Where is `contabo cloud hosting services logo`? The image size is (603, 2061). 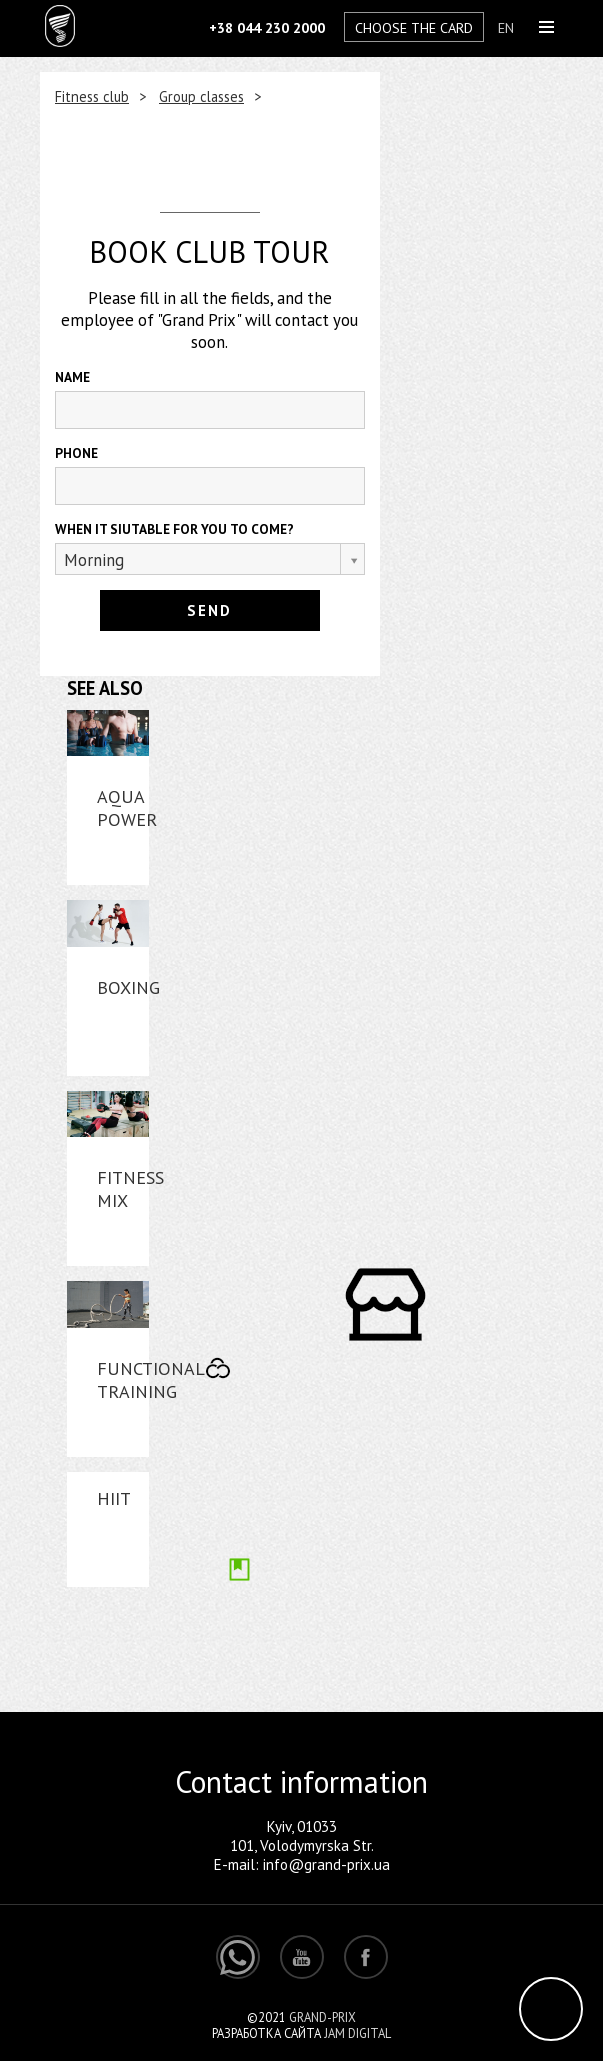 contabo cloud hosting services logo is located at coordinates (218, 1368).